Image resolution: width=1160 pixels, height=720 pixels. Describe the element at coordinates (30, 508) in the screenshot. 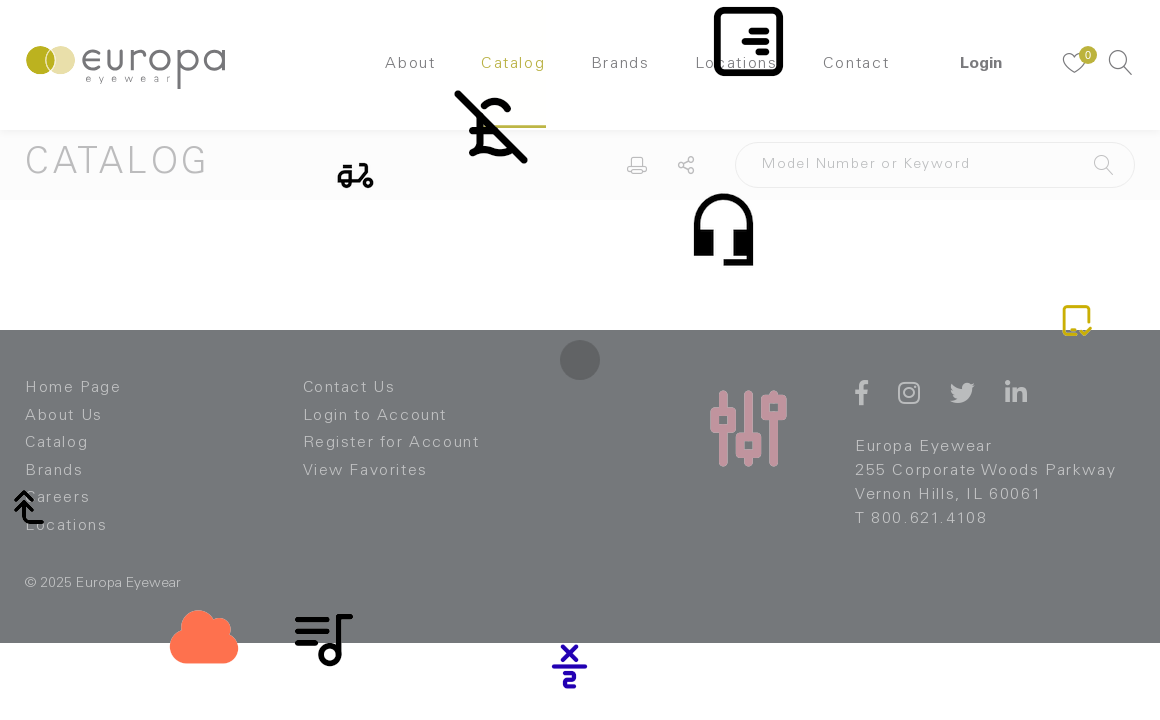

I see `go back two levels in navigation` at that location.